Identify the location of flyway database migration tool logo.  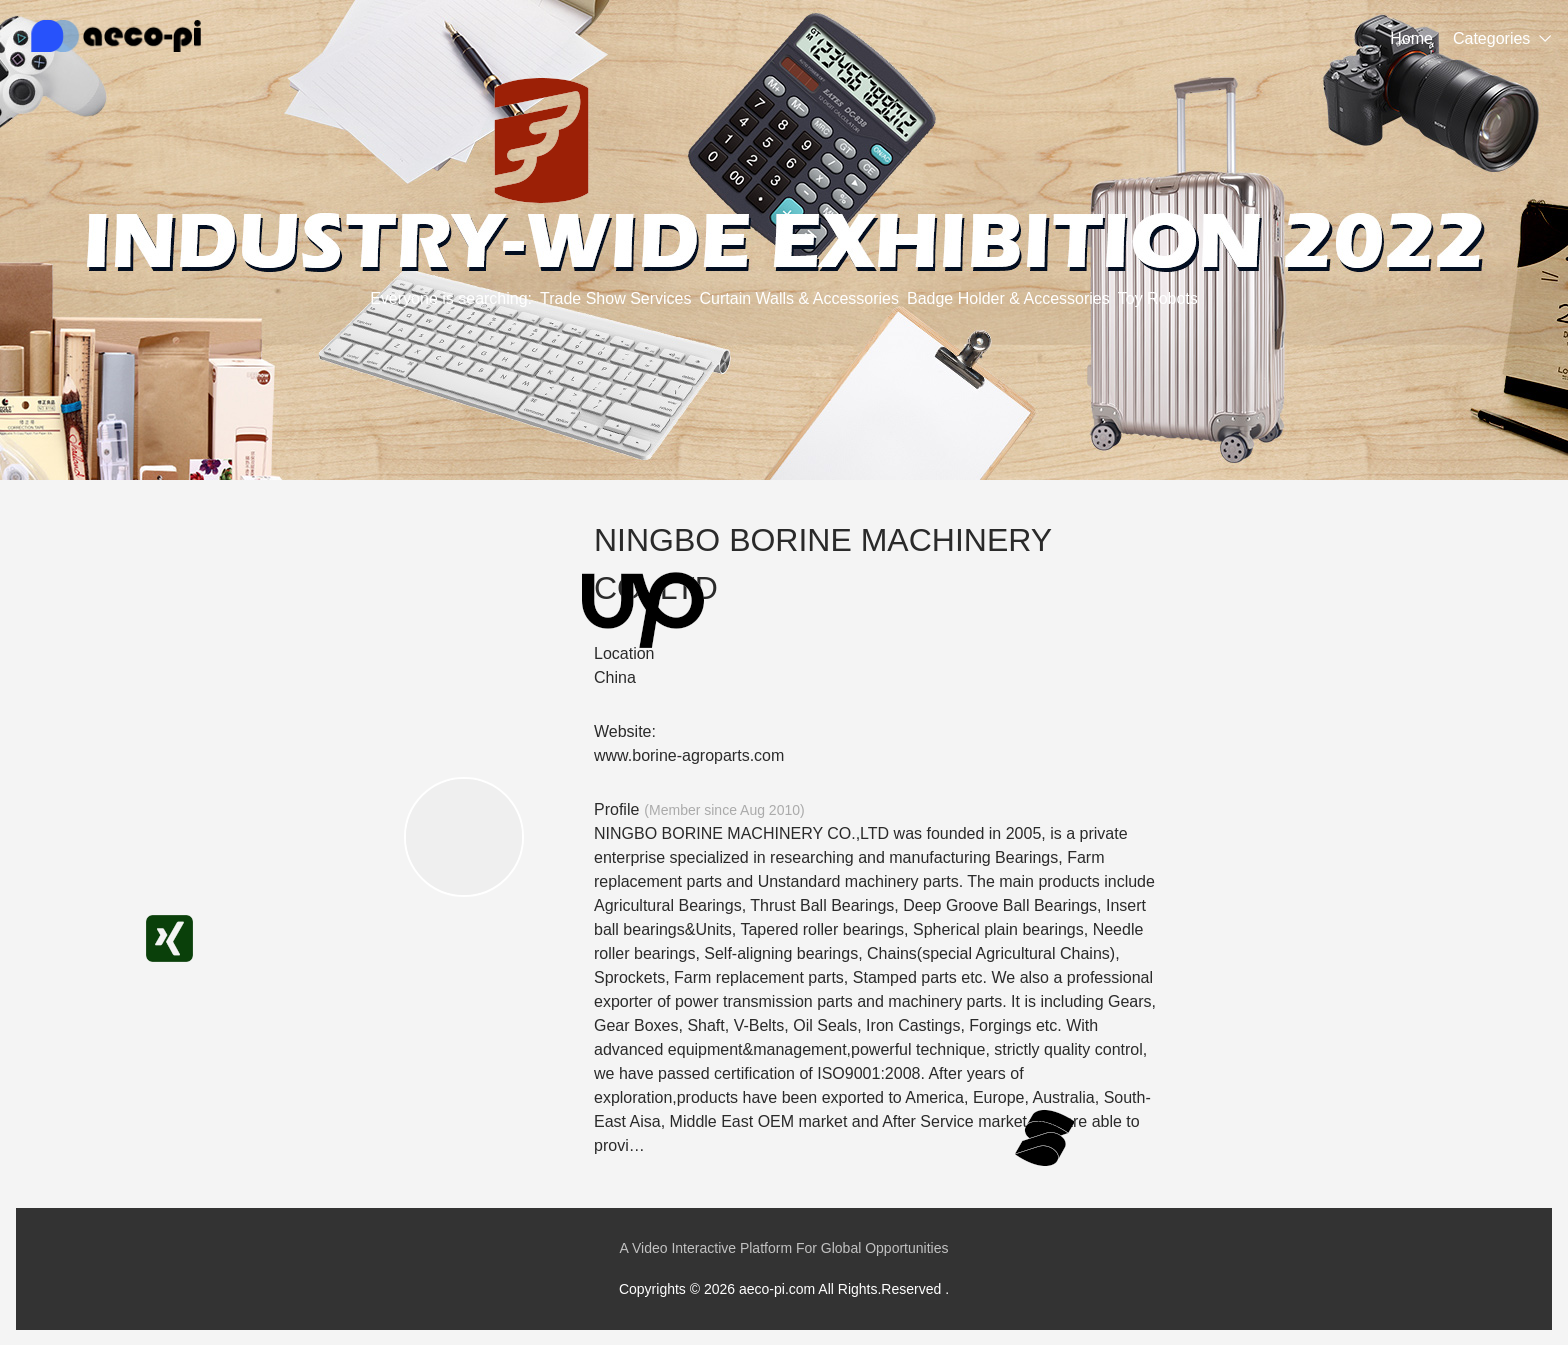
(541, 140).